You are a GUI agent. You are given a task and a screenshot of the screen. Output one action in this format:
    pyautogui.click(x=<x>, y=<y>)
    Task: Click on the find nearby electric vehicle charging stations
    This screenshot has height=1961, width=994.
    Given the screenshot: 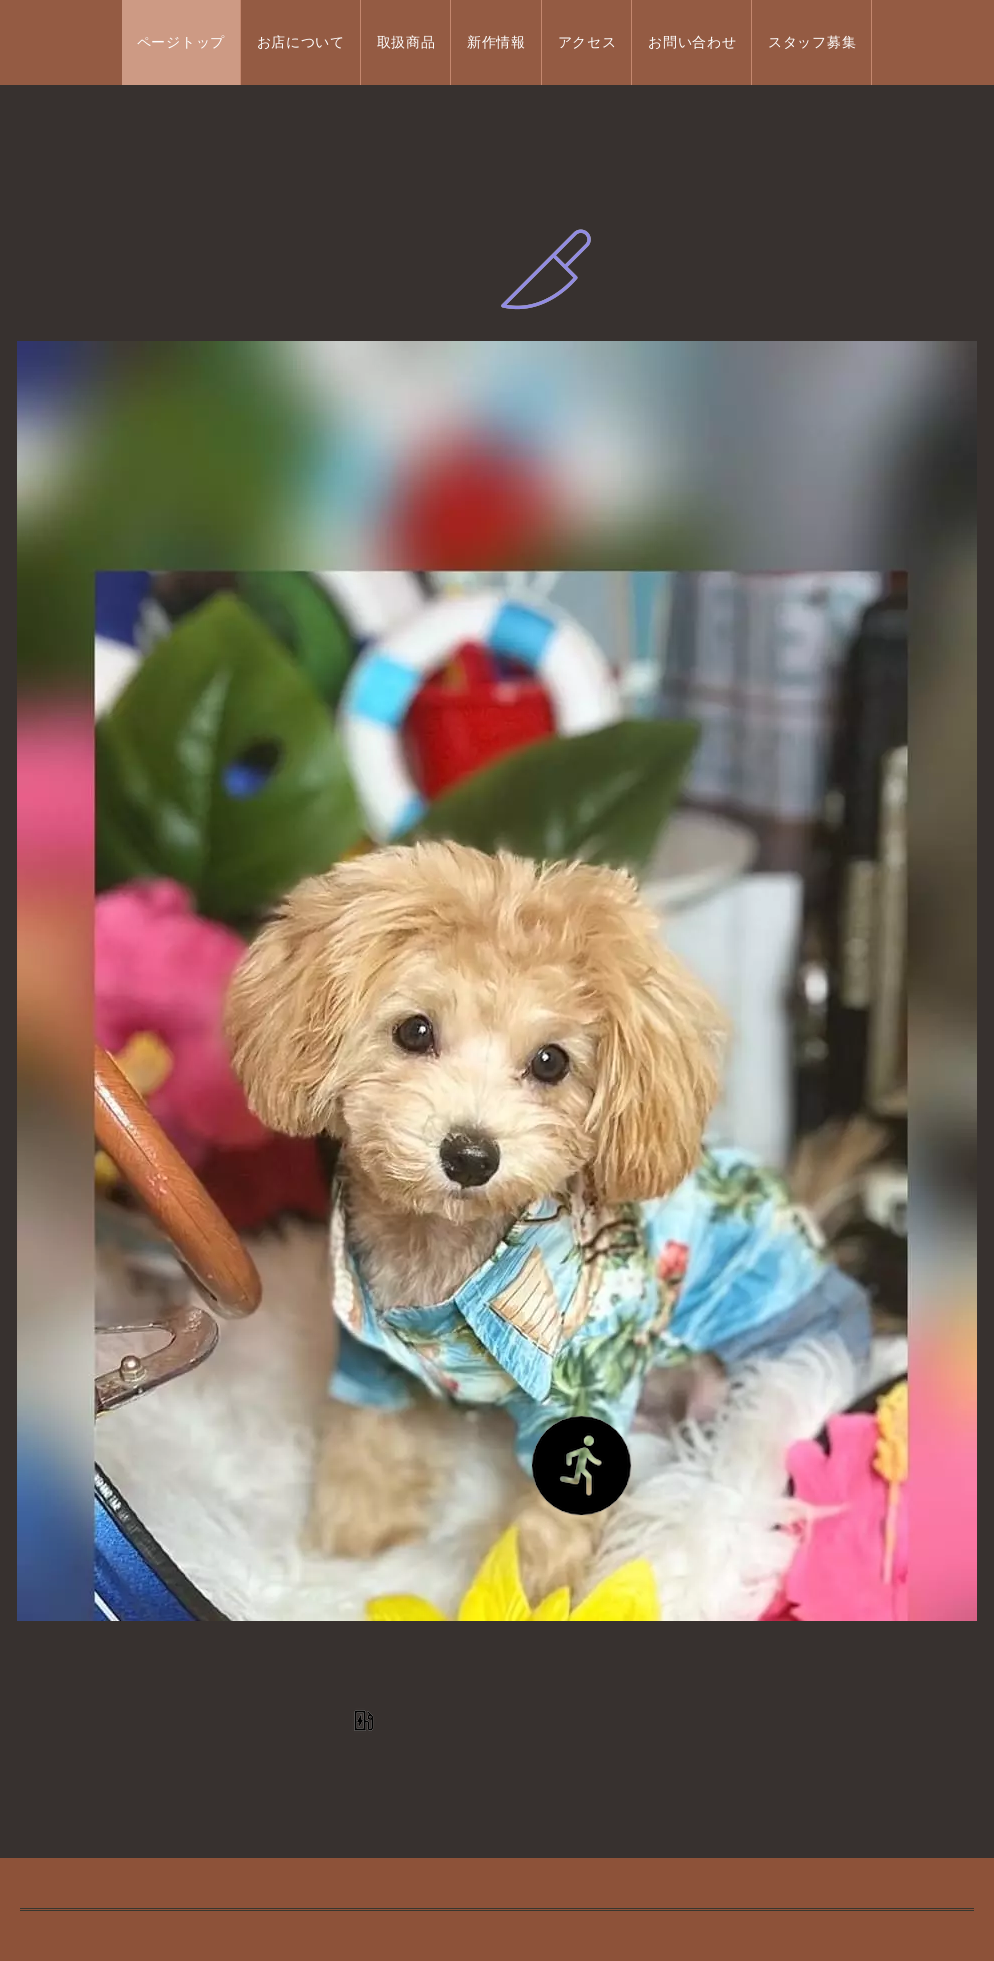 What is the action you would take?
    pyautogui.click(x=363, y=1720)
    